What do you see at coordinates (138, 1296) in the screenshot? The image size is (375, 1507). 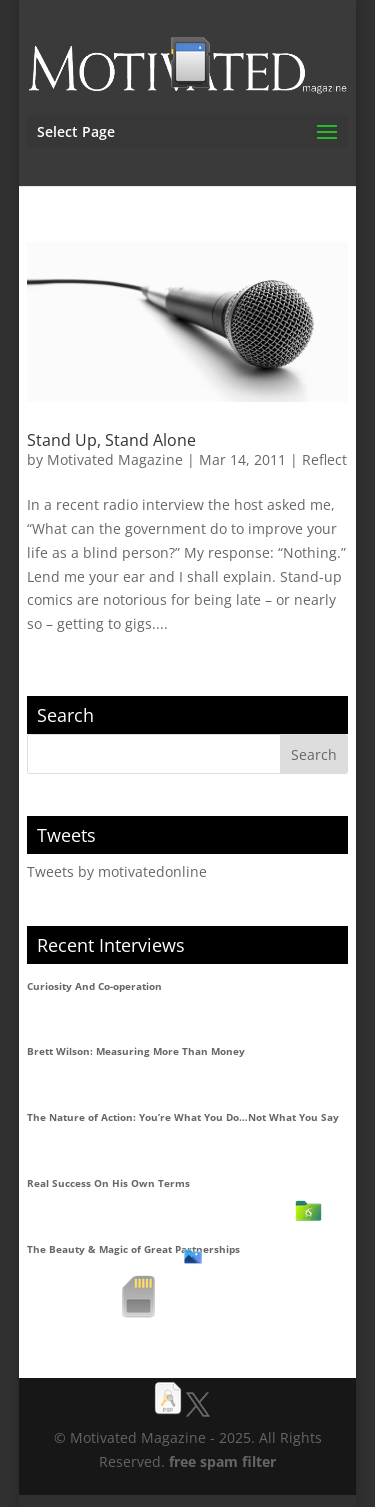 I see `access removable storage device` at bounding box center [138, 1296].